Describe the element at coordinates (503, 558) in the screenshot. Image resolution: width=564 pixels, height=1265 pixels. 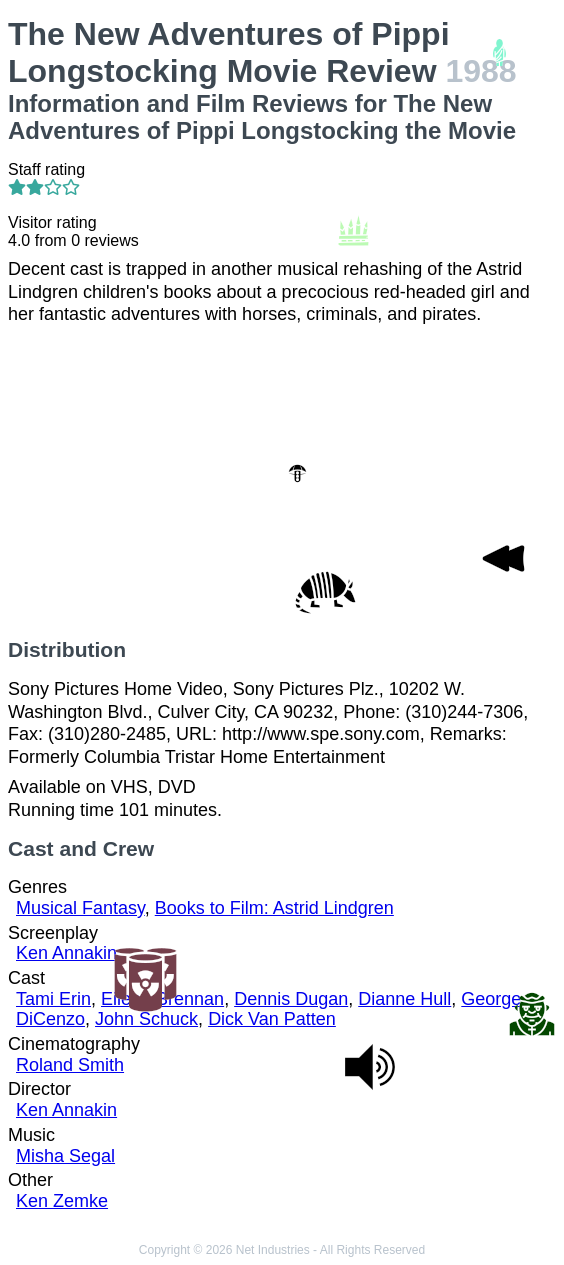
I see `rewind or skip backward in media playback` at that location.